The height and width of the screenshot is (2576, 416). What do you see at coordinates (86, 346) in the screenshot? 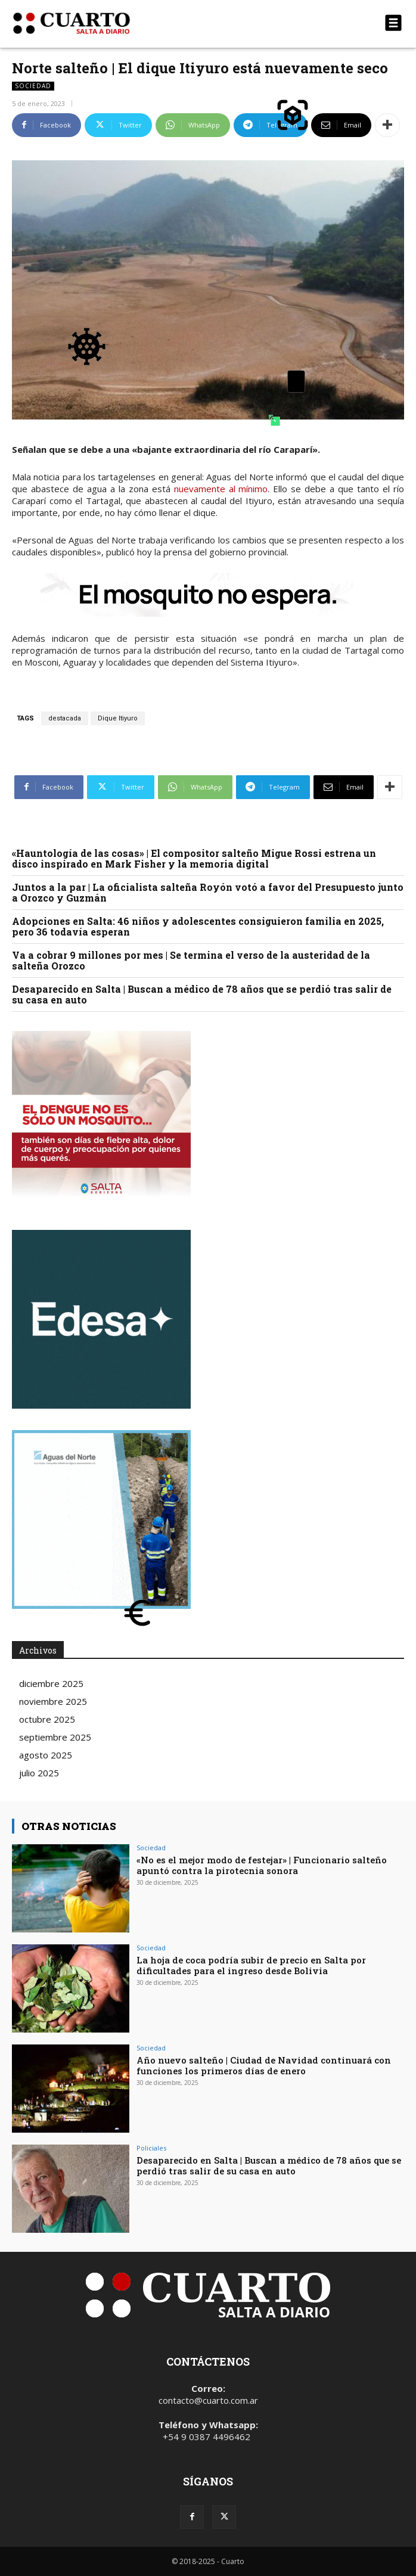
I see `view coronavirus or COVID-19 related information` at bounding box center [86, 346].